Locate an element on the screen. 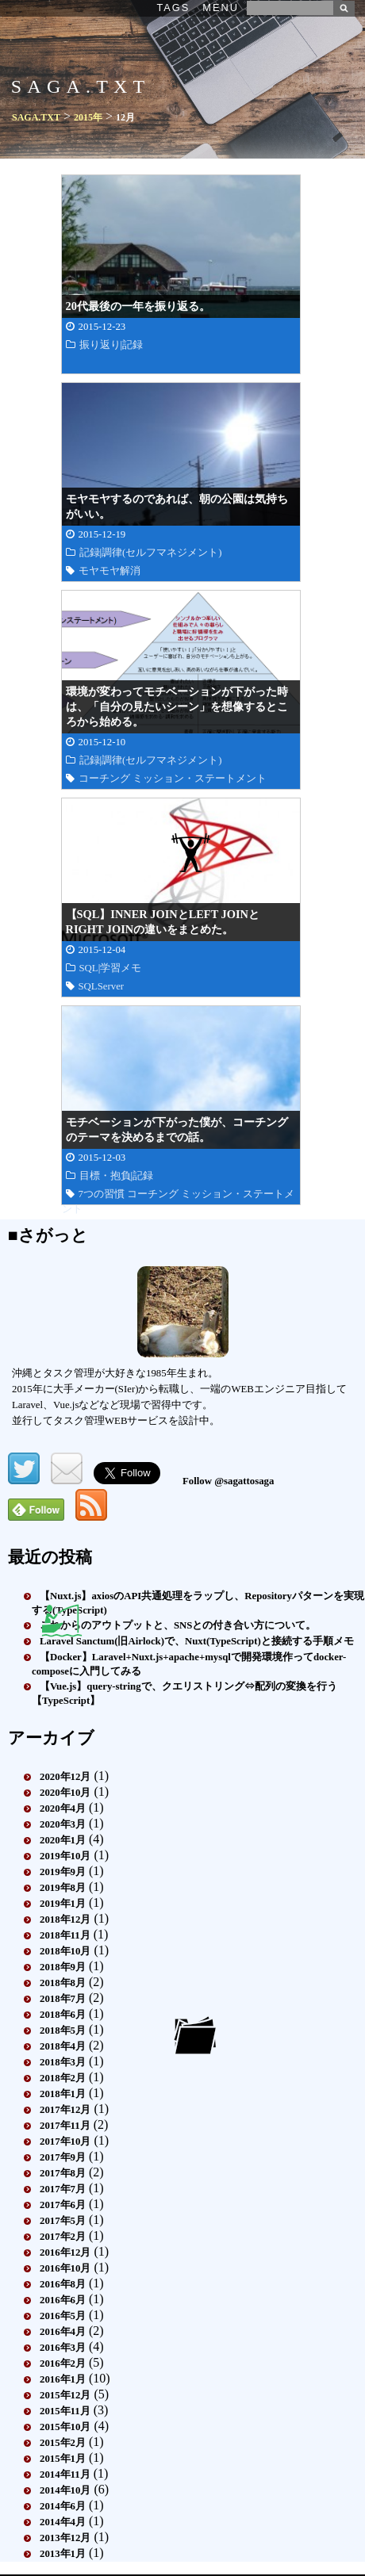  folder containing multiple files or documents is located at coordinates (194, 2035).